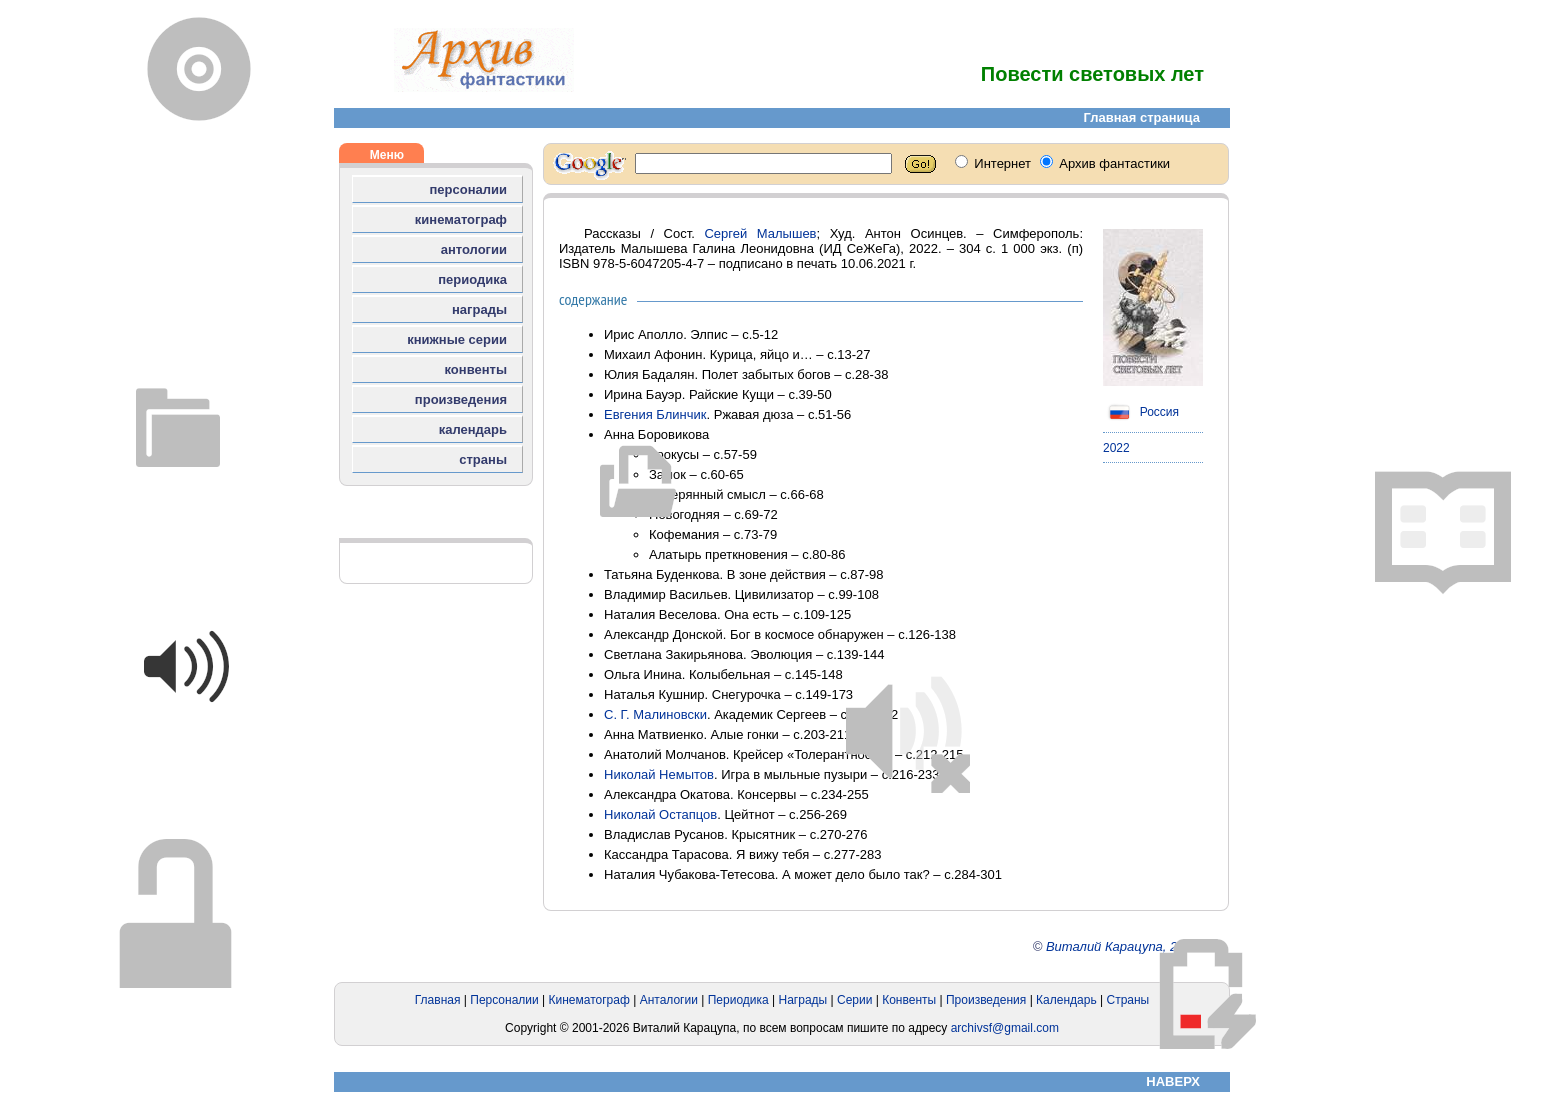  I want to click on adjust speaker or audio output settings, so click(186, 666).